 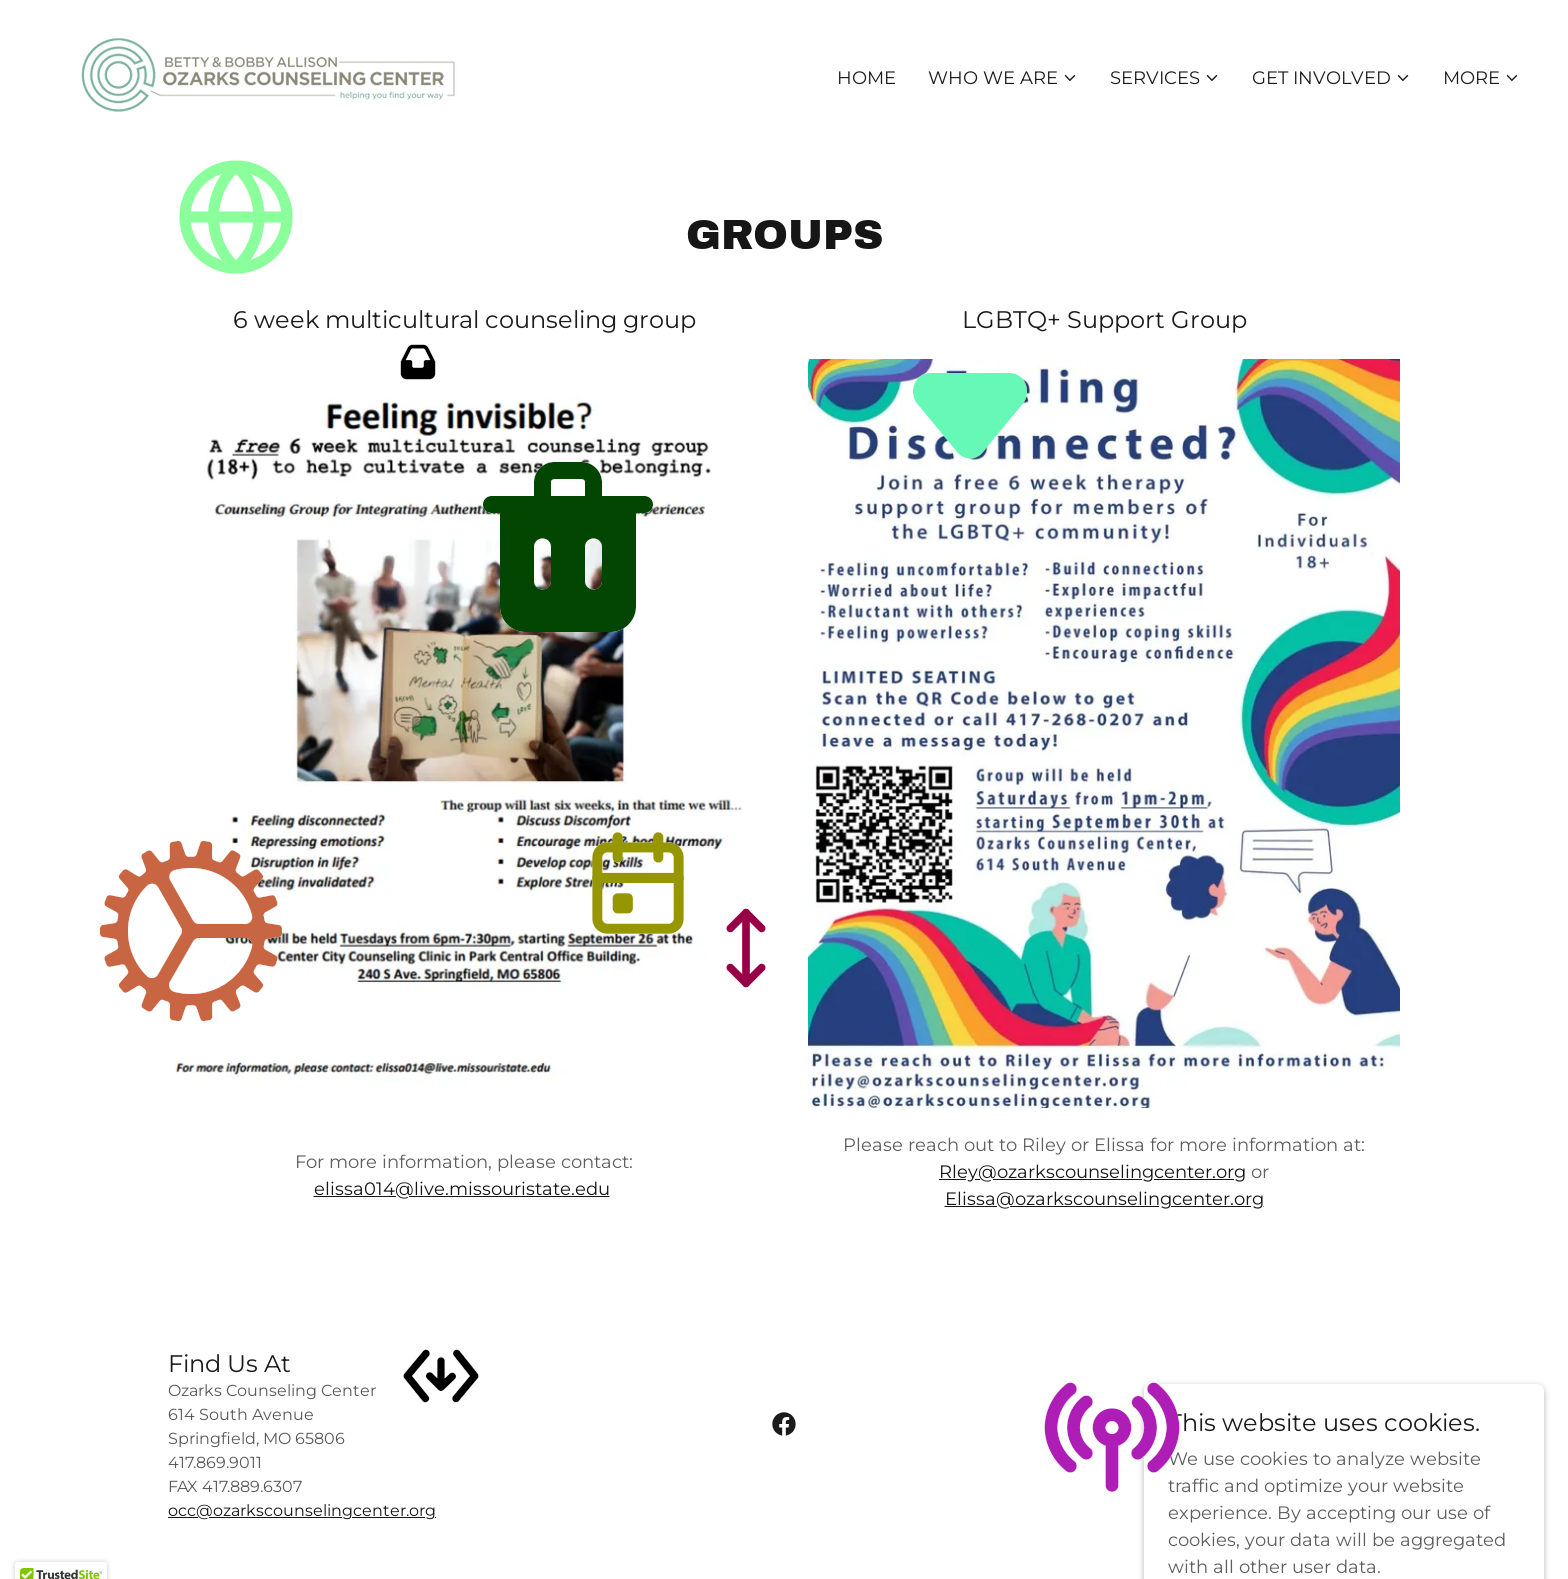 What do you see at coordinates (236, 217) in the screenshot?
I see `switch to global or international settings` at bounding box center [236, 217].